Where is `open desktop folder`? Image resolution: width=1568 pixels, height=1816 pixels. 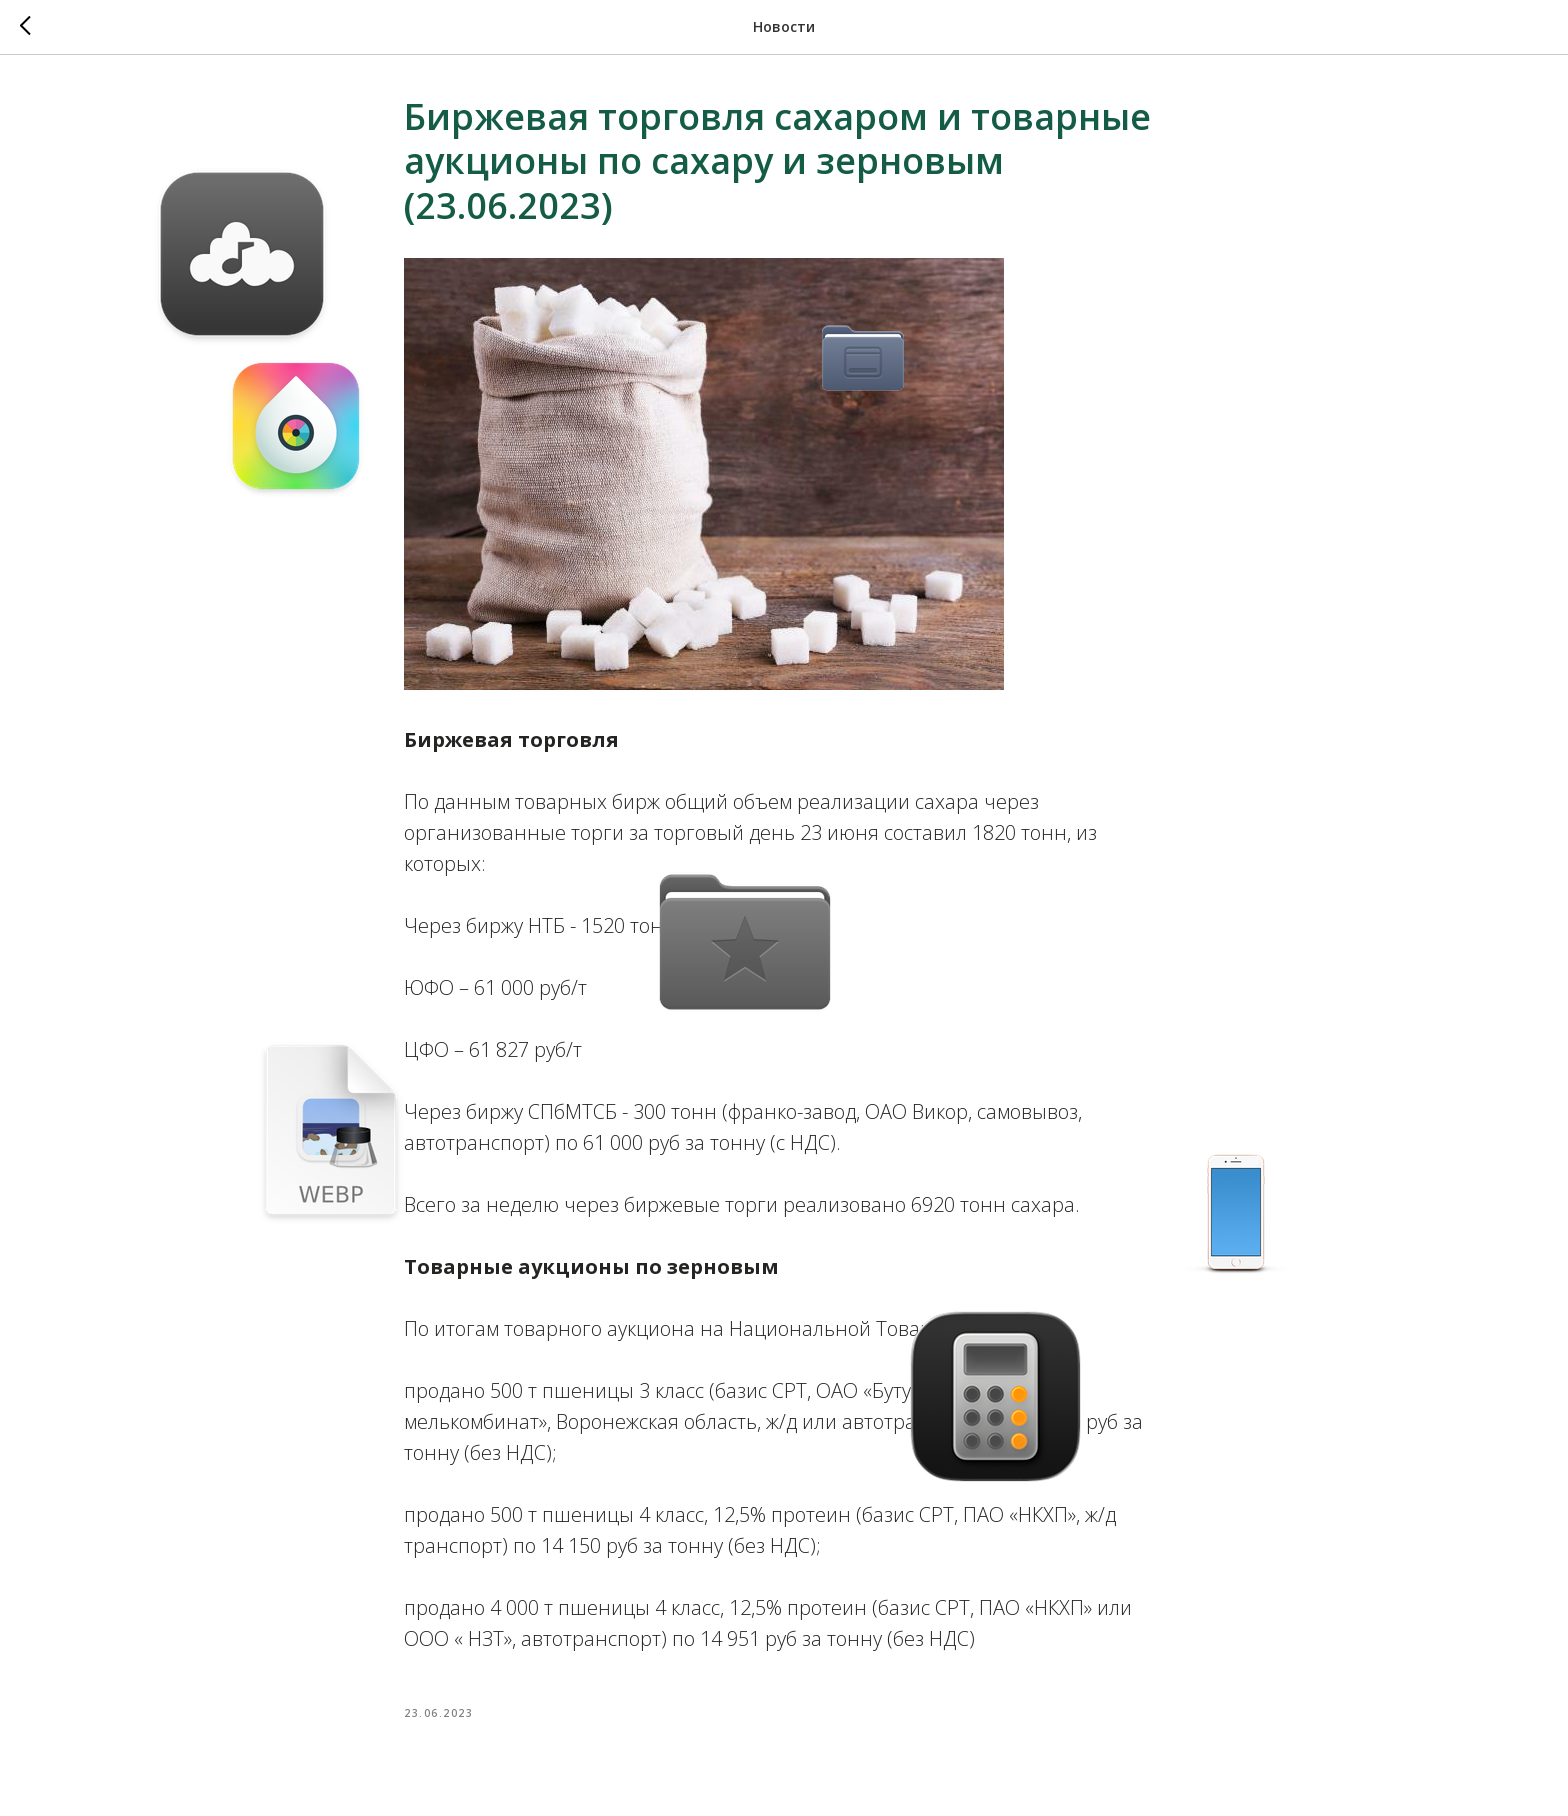 open desktop folder is located at coordinates (863, 358).